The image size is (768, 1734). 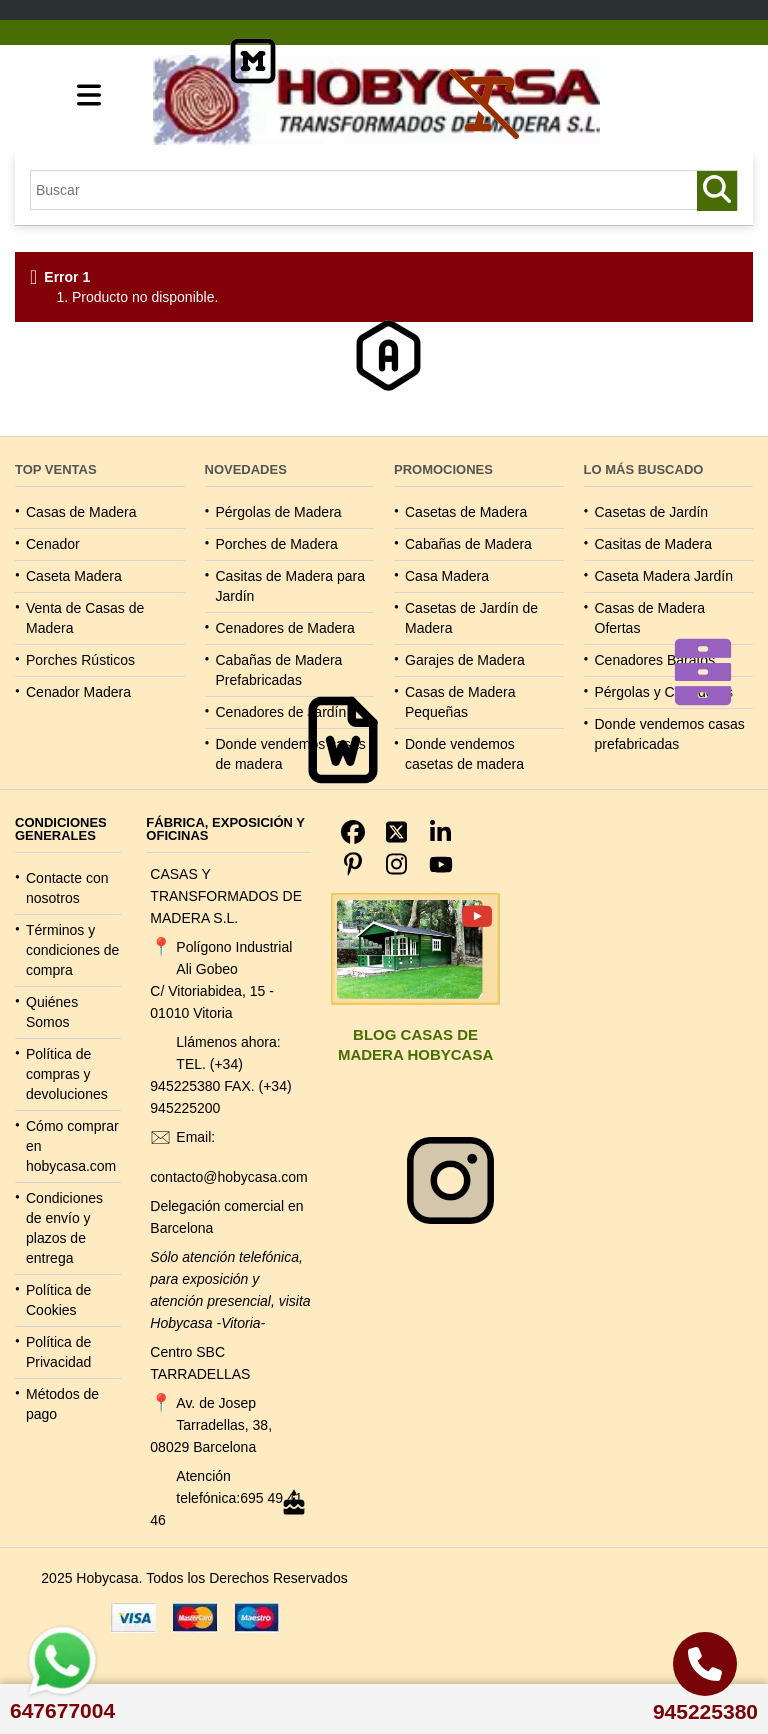 I want to click on clear text formatting, so click(x=484, y=104).